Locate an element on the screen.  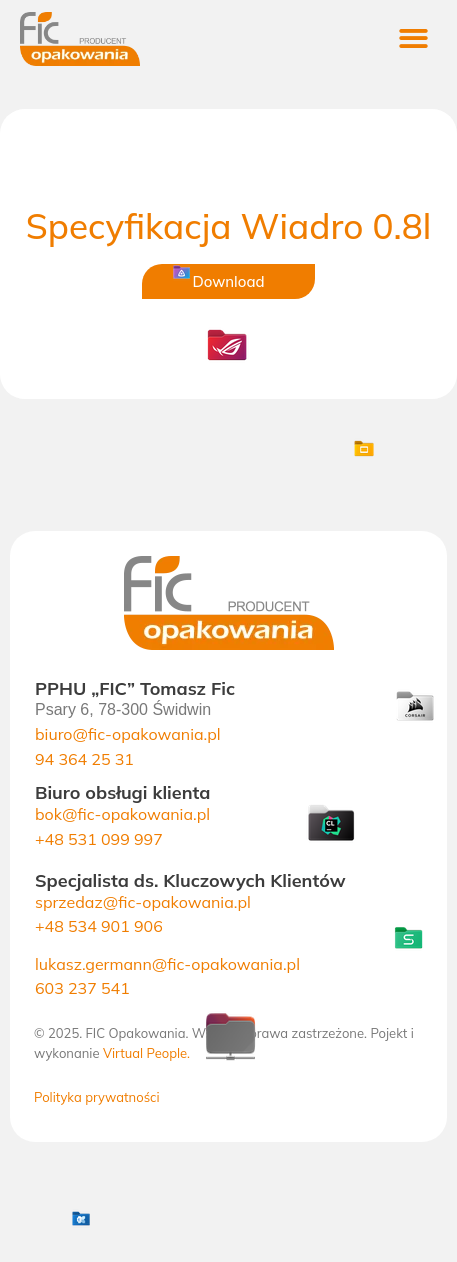
open folder containing google slides files is located at coordinates (364, 449).